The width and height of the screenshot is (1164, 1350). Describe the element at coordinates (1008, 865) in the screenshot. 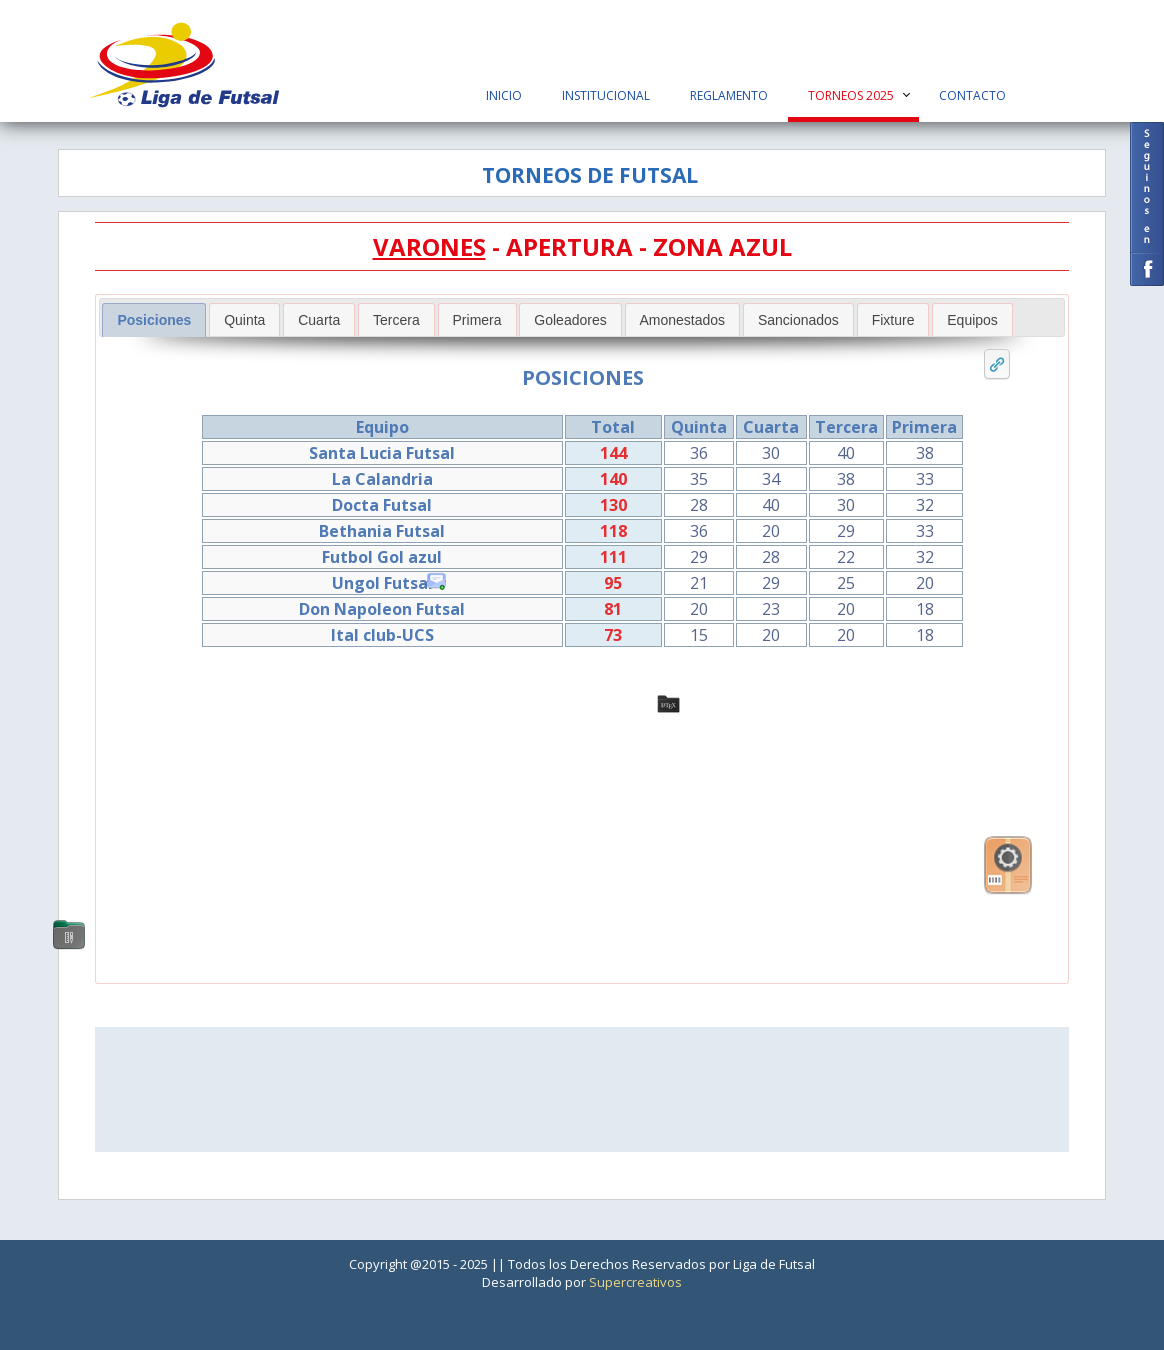

I see `indicates package installation or setup in progress` at that location.